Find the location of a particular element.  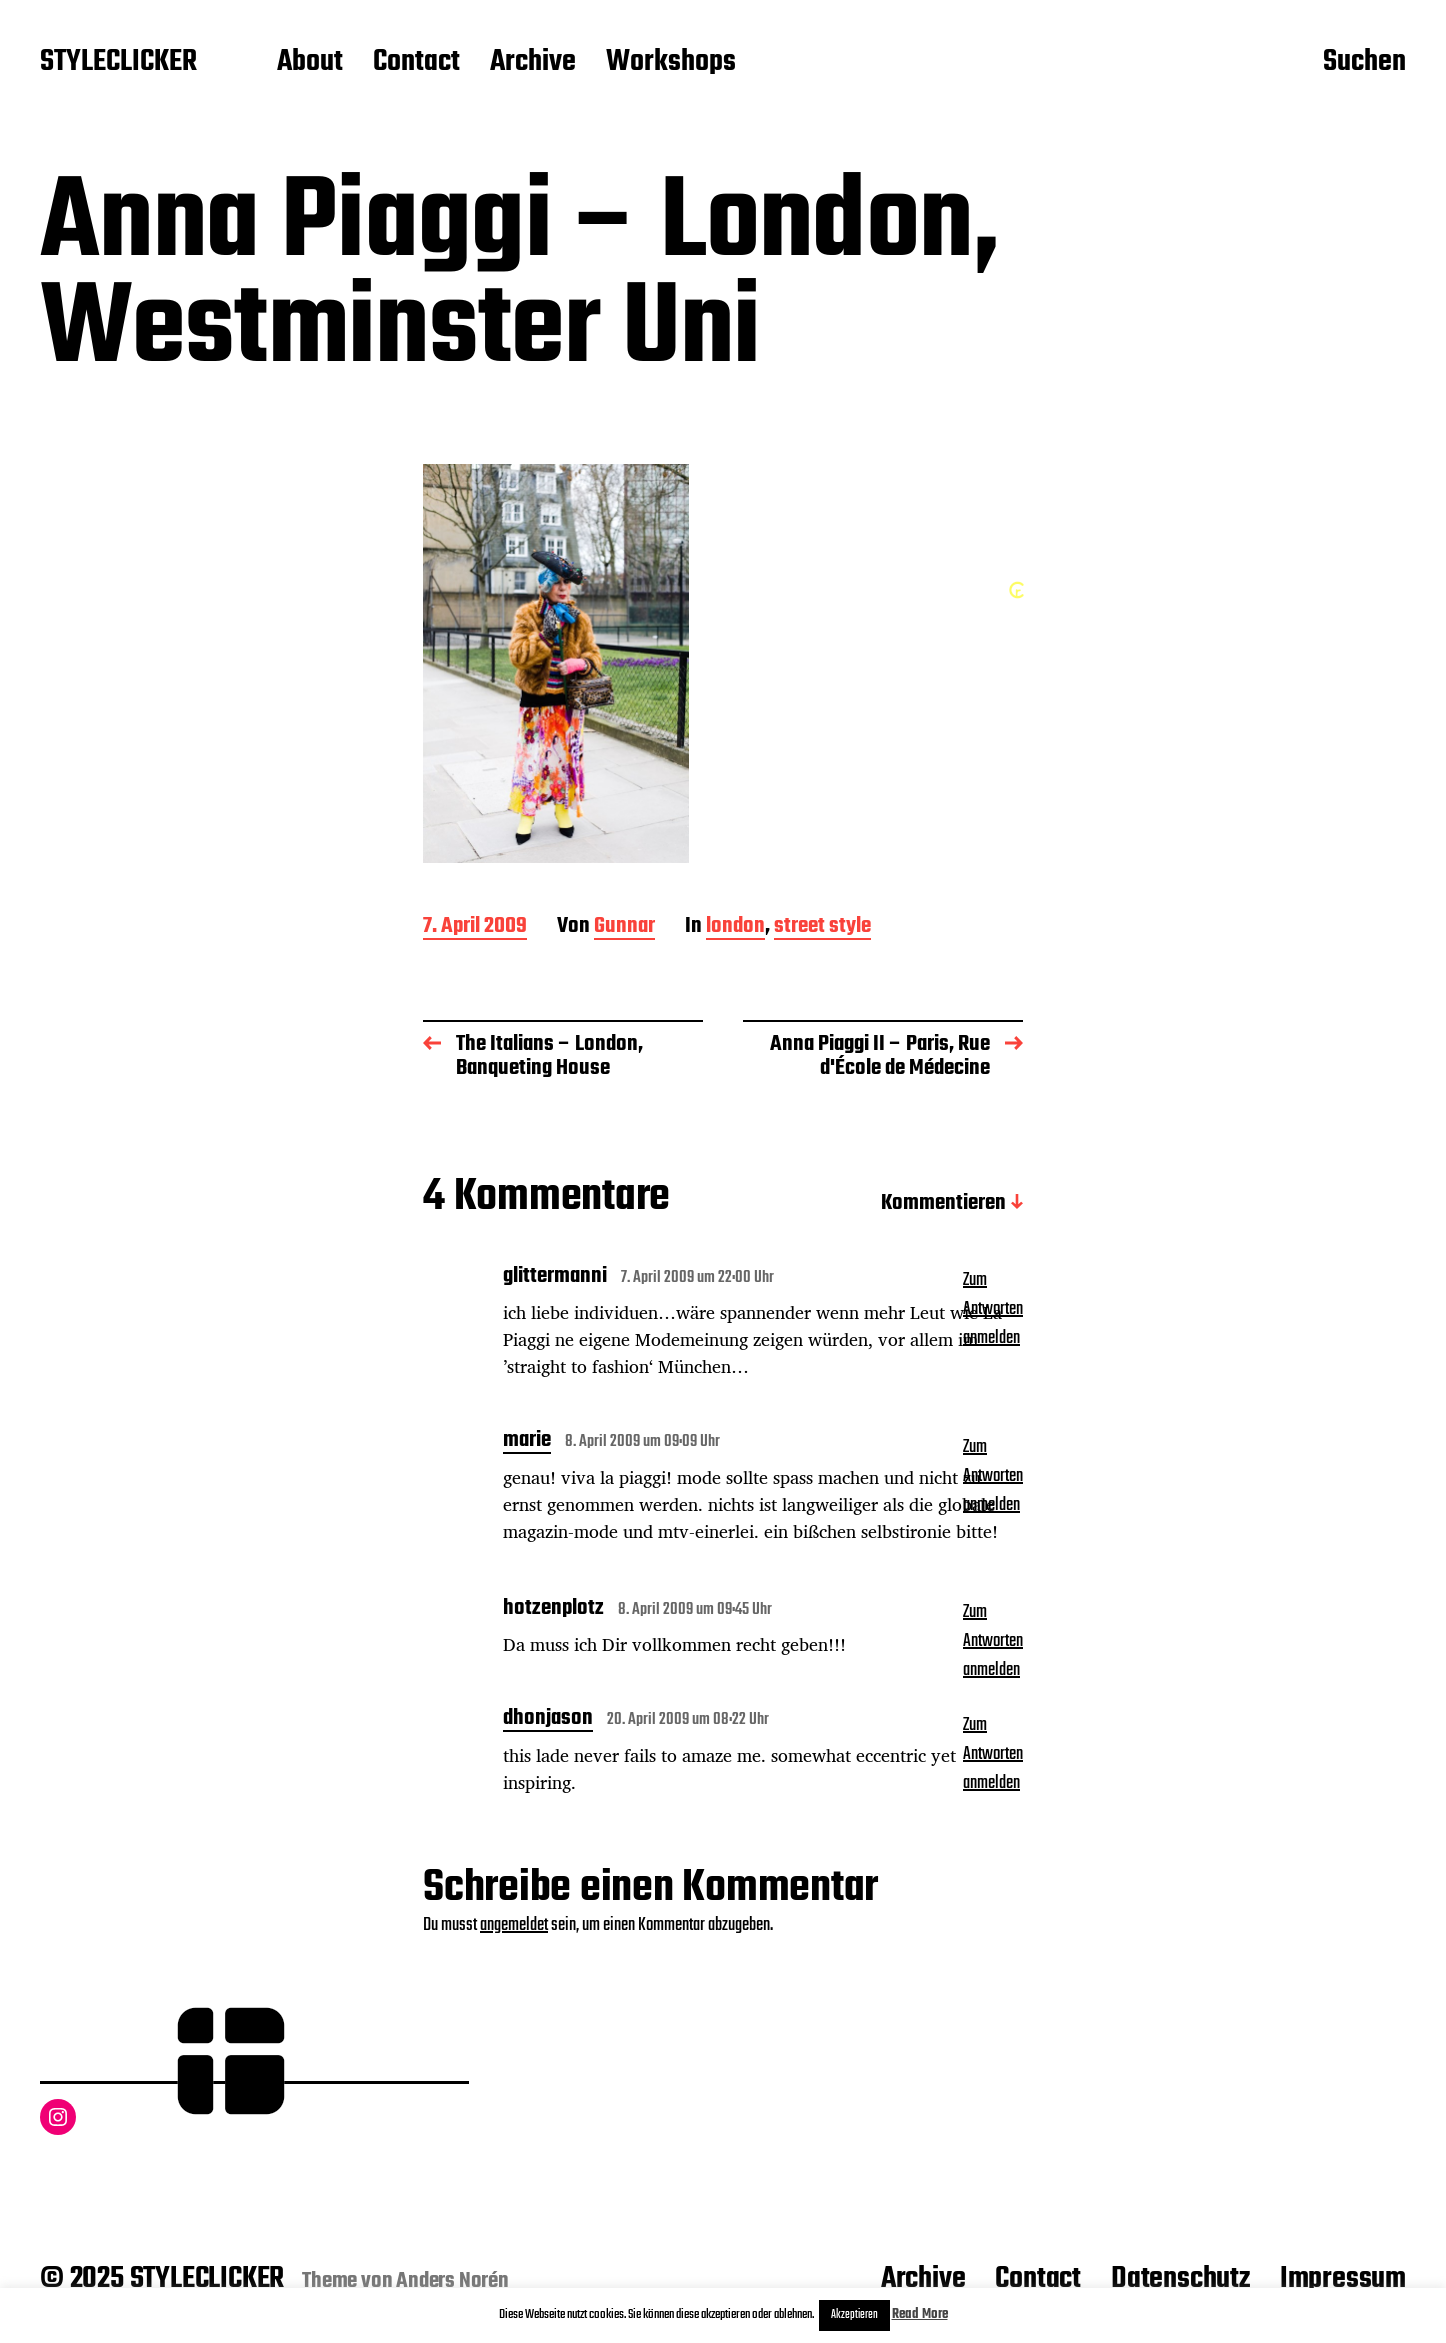

view data in table format is located at coordinates (231, 2061).